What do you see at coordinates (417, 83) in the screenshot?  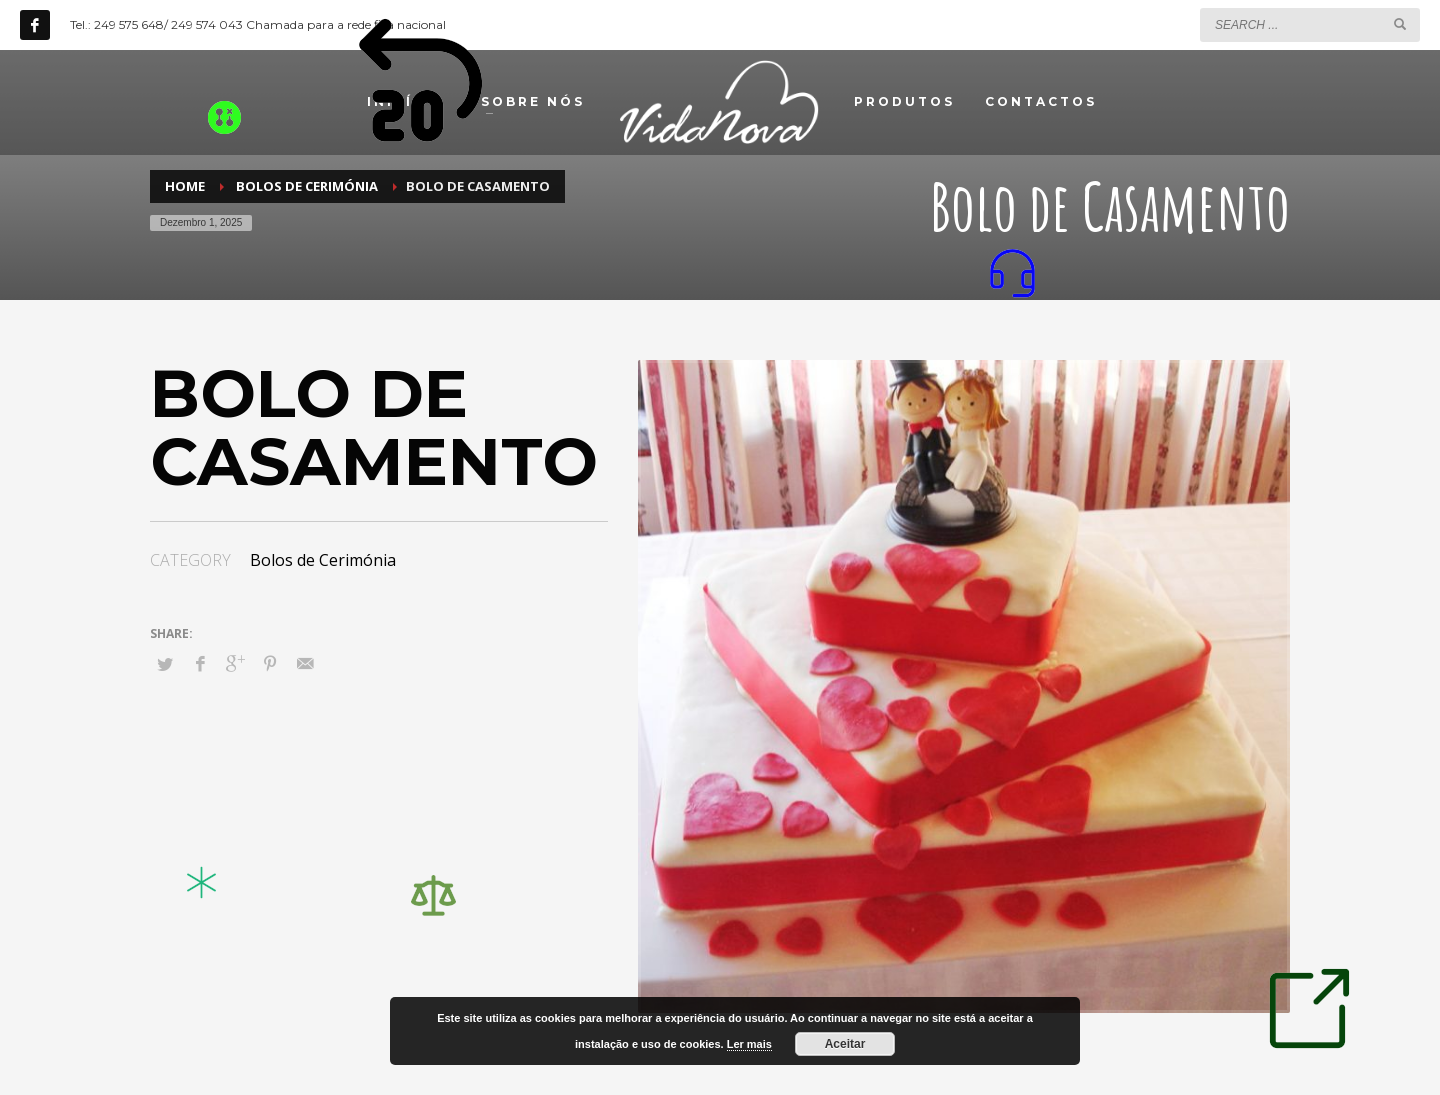 I see `skip backward 20 seconds` at bounding box center [417, 83].